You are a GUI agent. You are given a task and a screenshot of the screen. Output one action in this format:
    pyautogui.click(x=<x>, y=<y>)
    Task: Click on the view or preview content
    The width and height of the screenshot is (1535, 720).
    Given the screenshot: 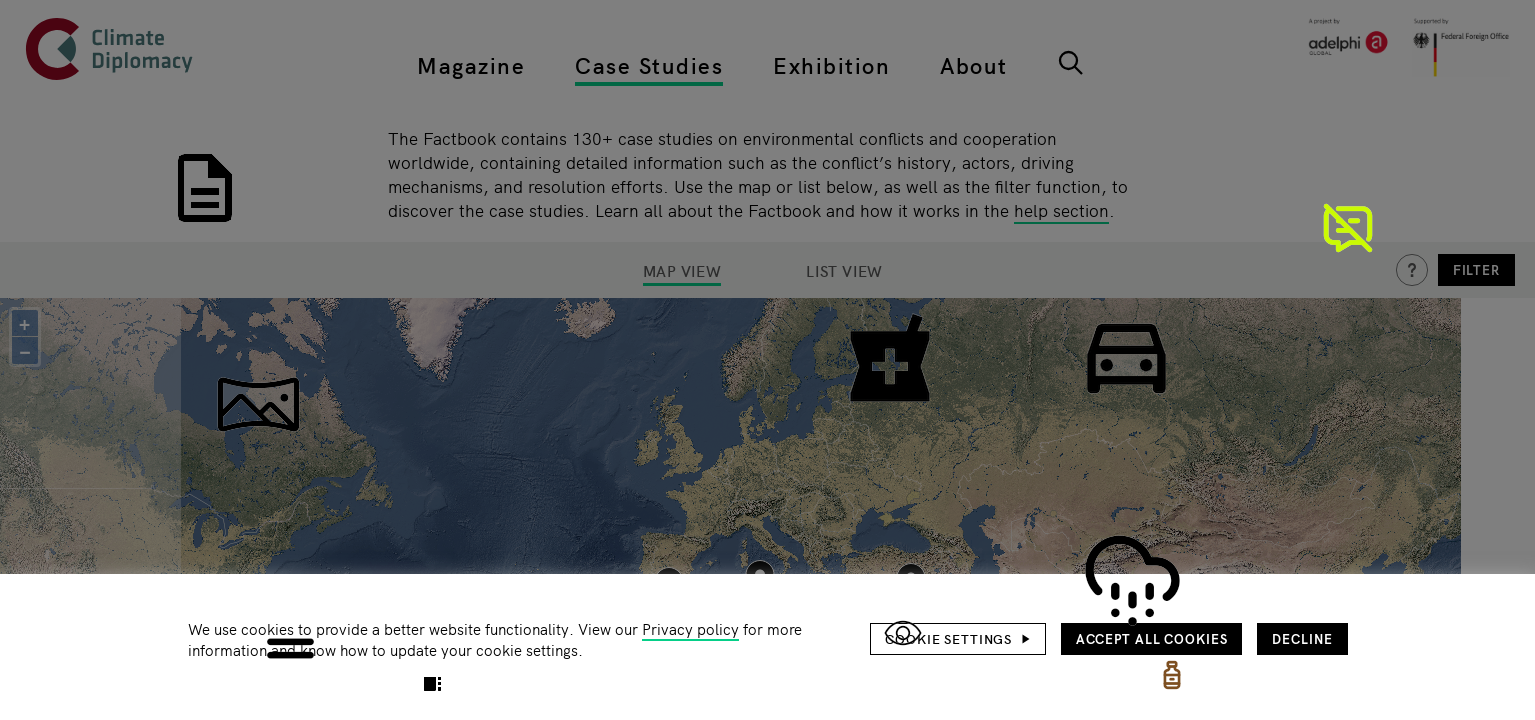 What is the action you would take?
    pyautogui.click(x=903, y=633)
    